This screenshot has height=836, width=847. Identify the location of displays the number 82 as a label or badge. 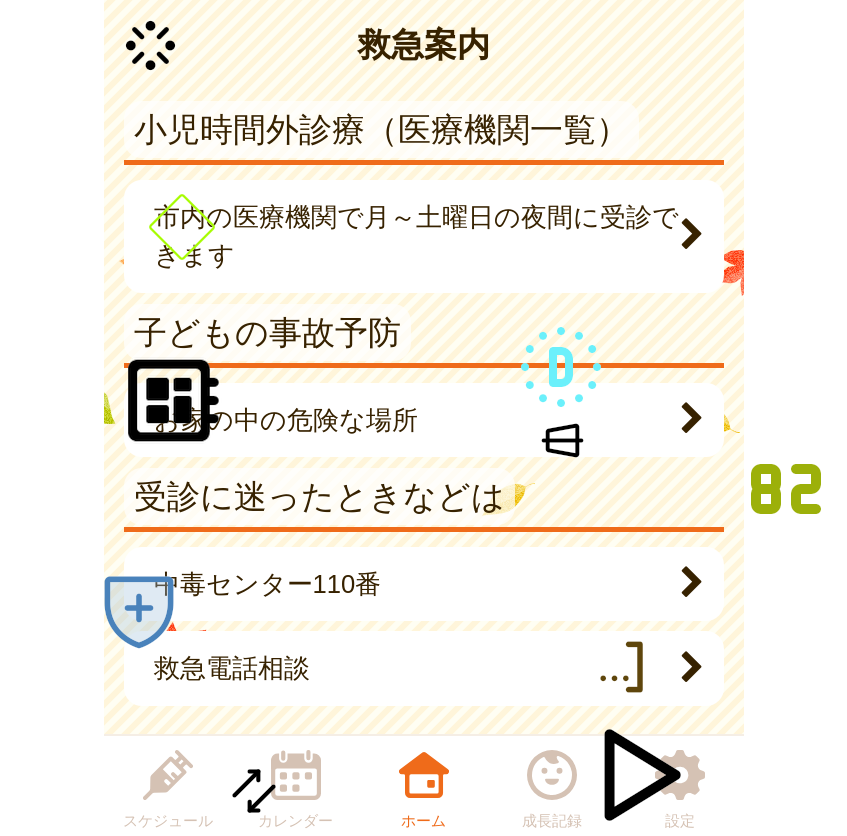
(786, 489).